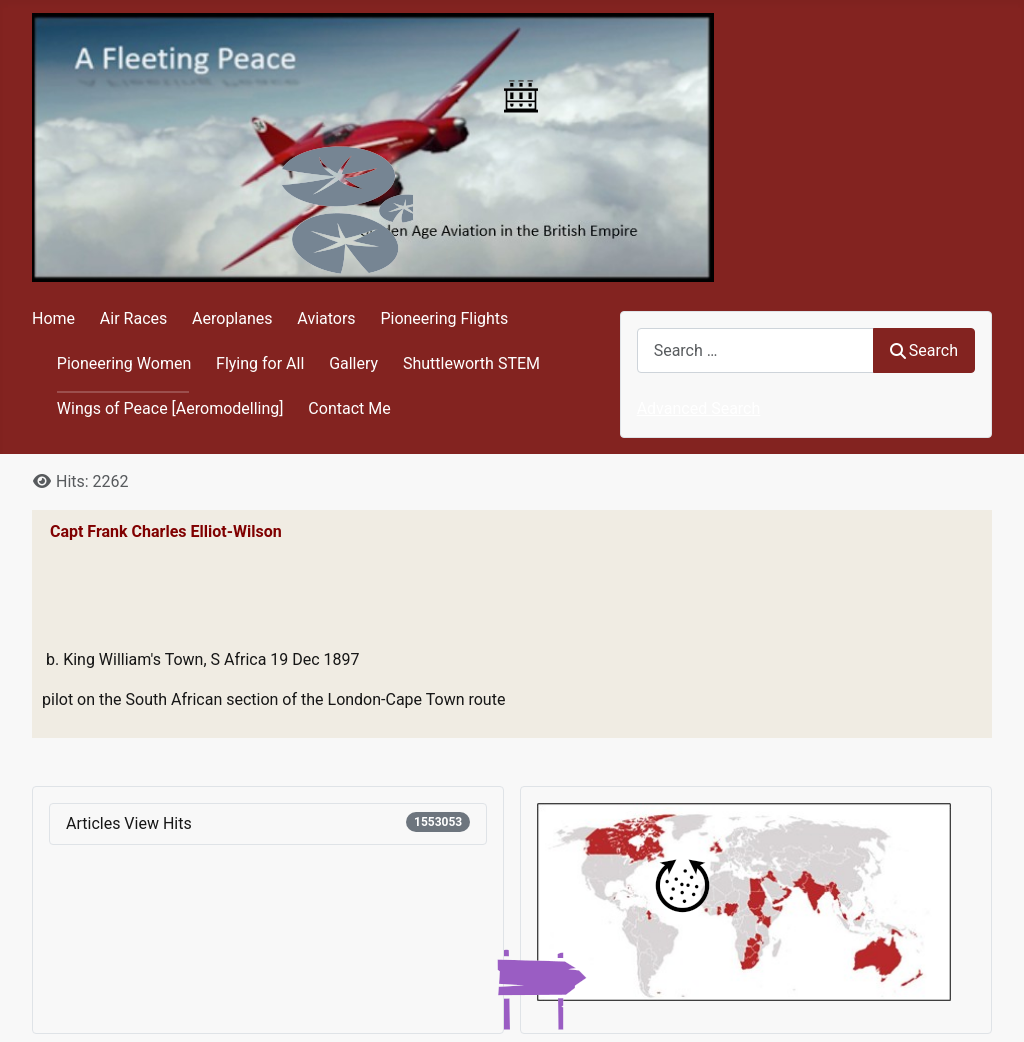  I want to click on indicates a surrounding or encirclement action in gameplay, so click(682, 885).